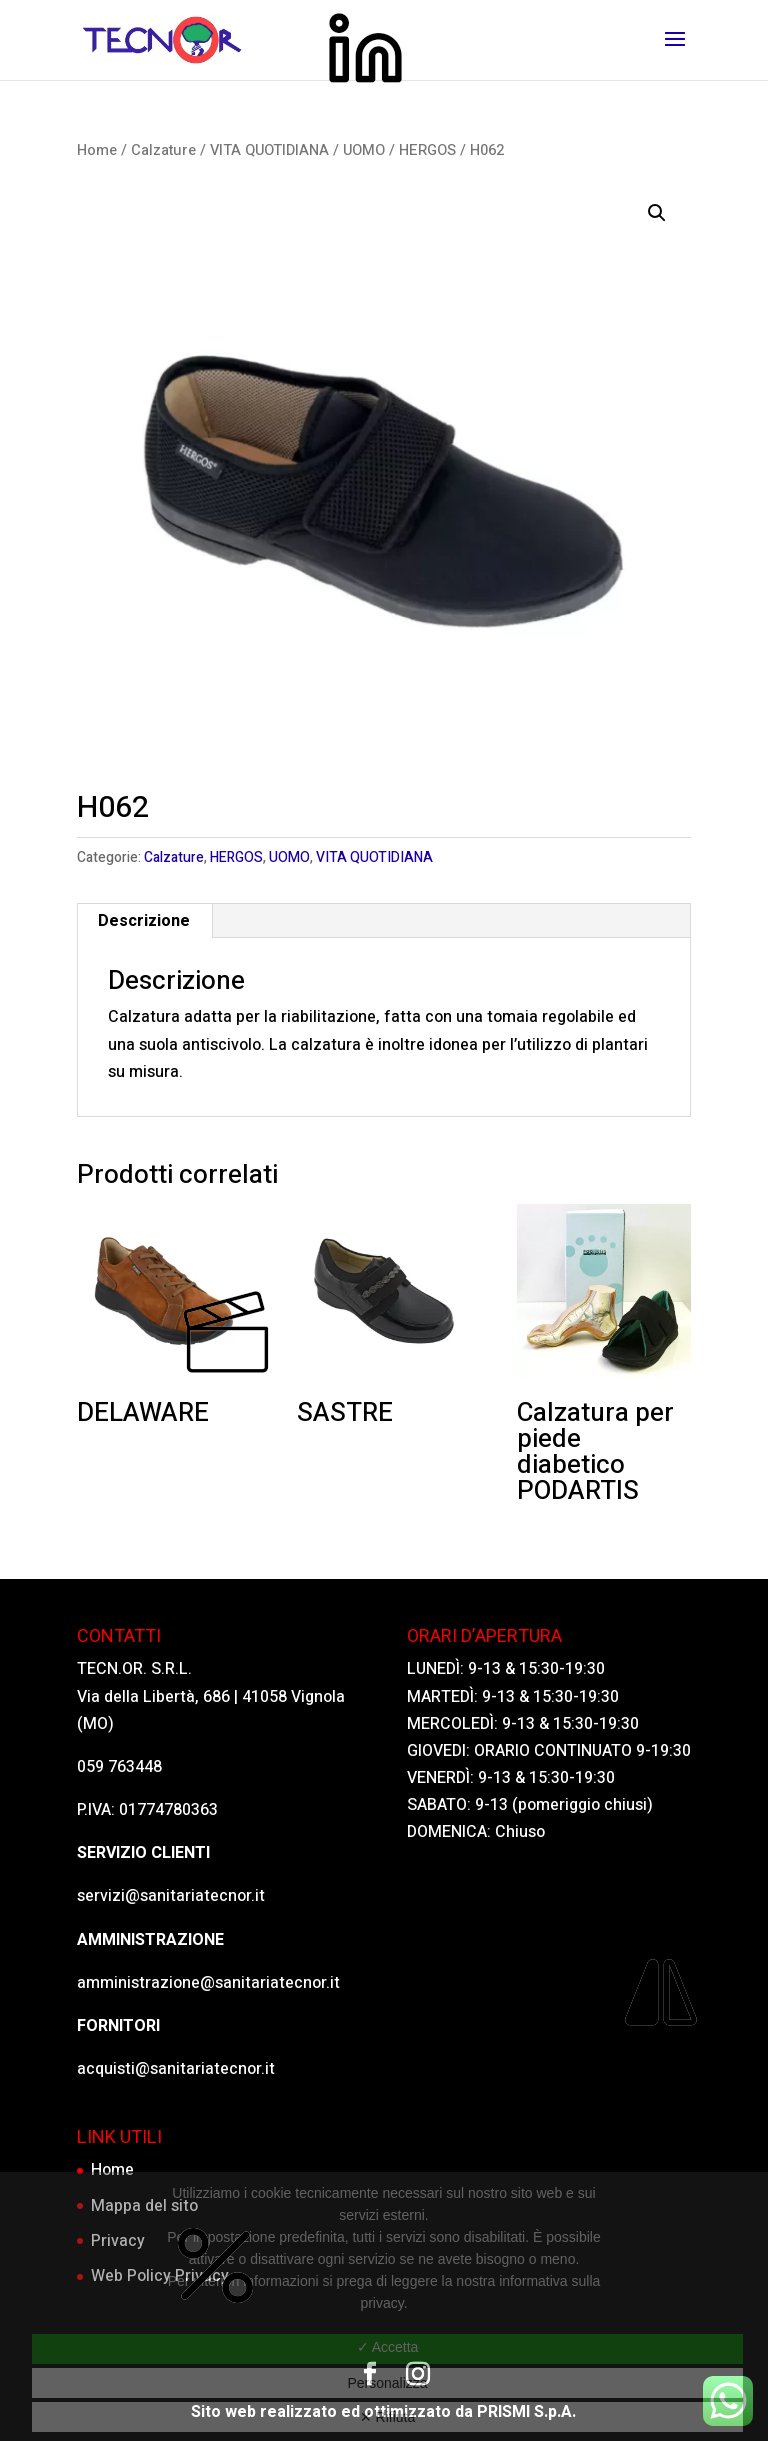 The image size is (768, 2441). What do you see at coordinates (661, 1995) in the screenshot?
I see `flip image horizontally` at bounding box center [661, 1995].